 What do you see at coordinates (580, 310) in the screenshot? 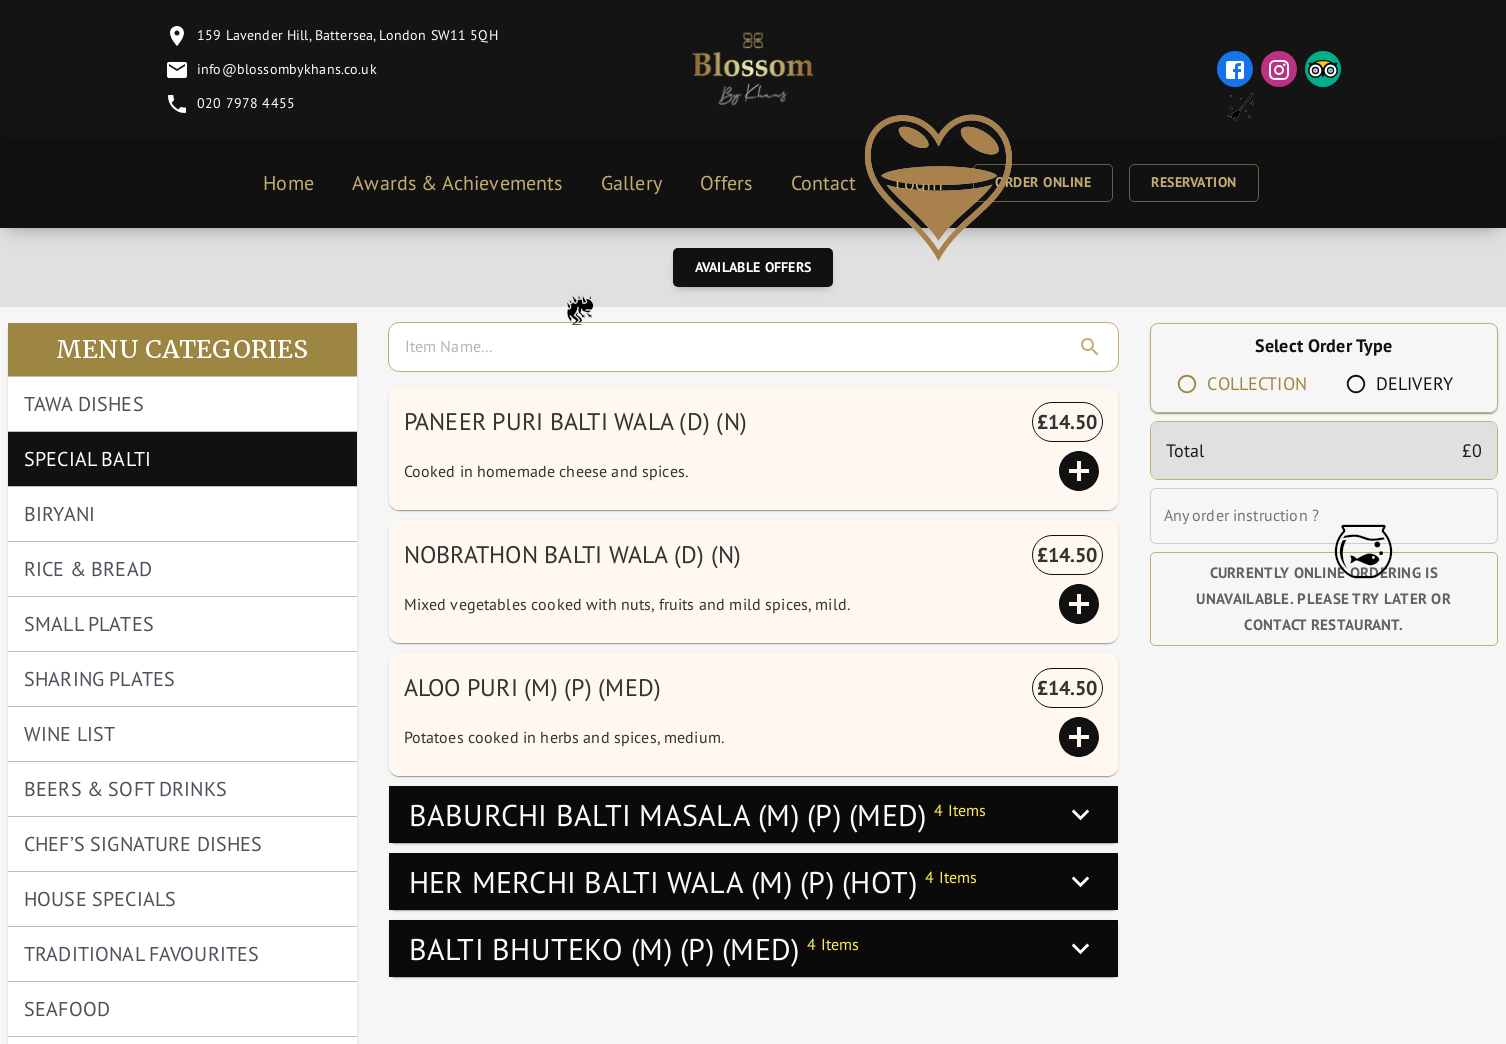
I see `select troglodyte character or creature class` at bounding box center [580, 310].